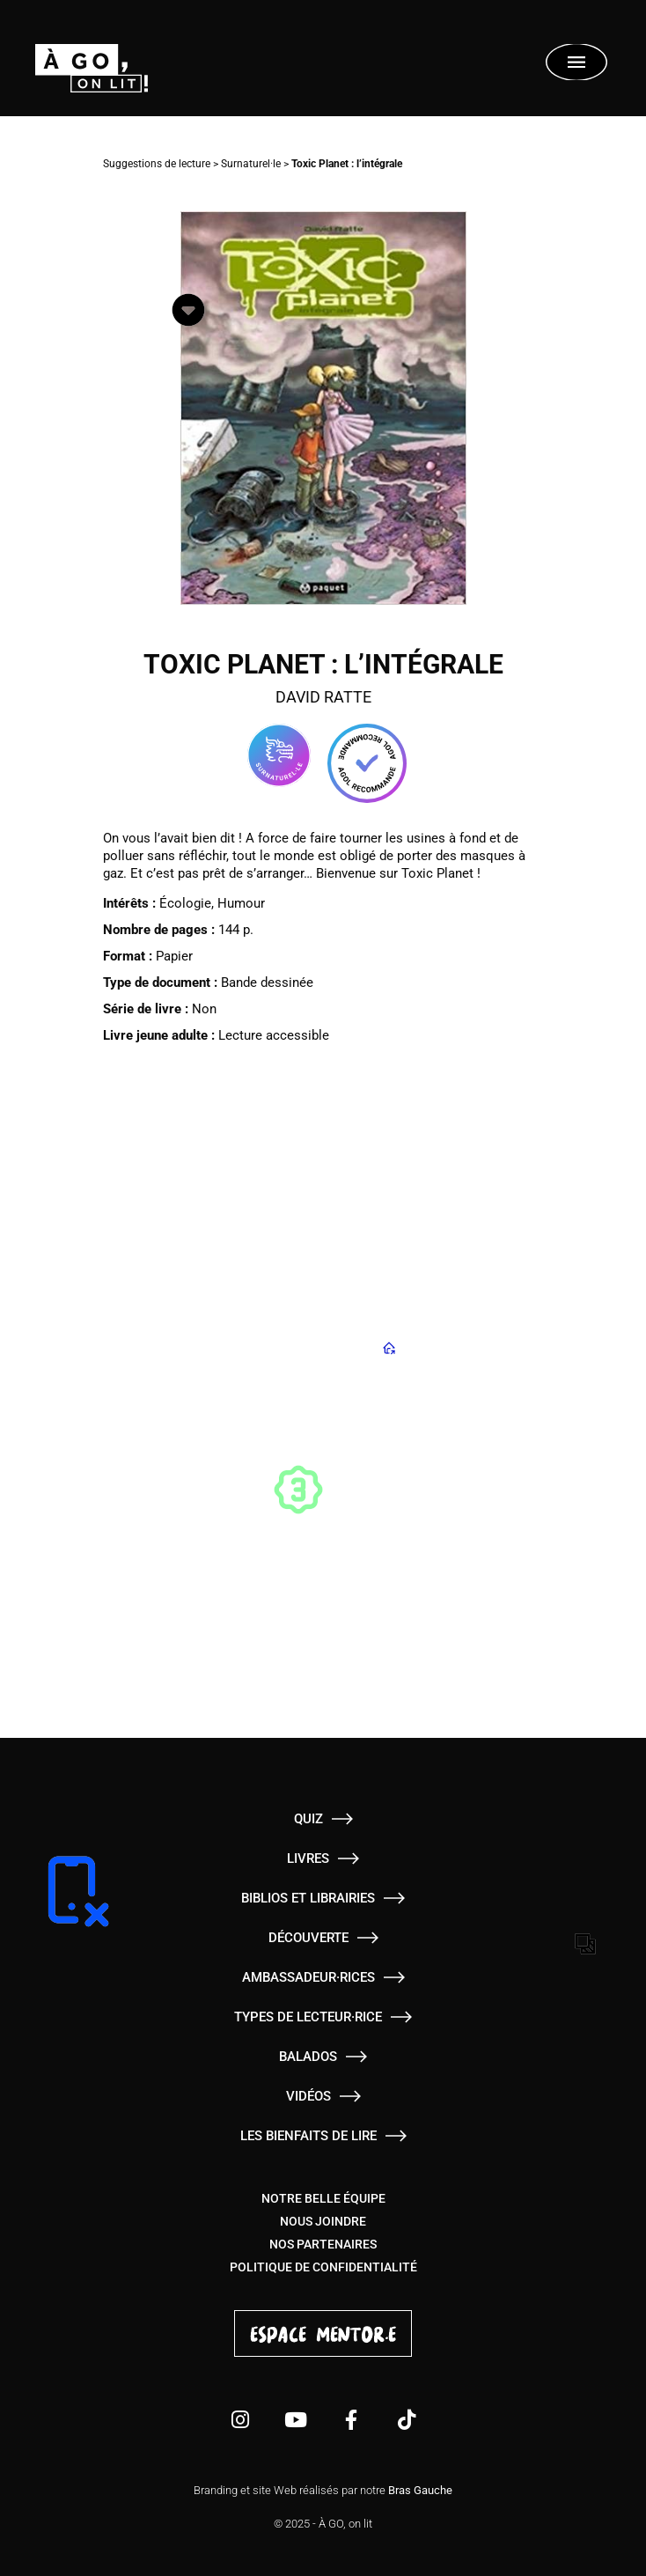  What do you see at coordinates (71, 1889) in the screenshot?
I see `disconnect mobile device` at bounding box center [71, 1889].